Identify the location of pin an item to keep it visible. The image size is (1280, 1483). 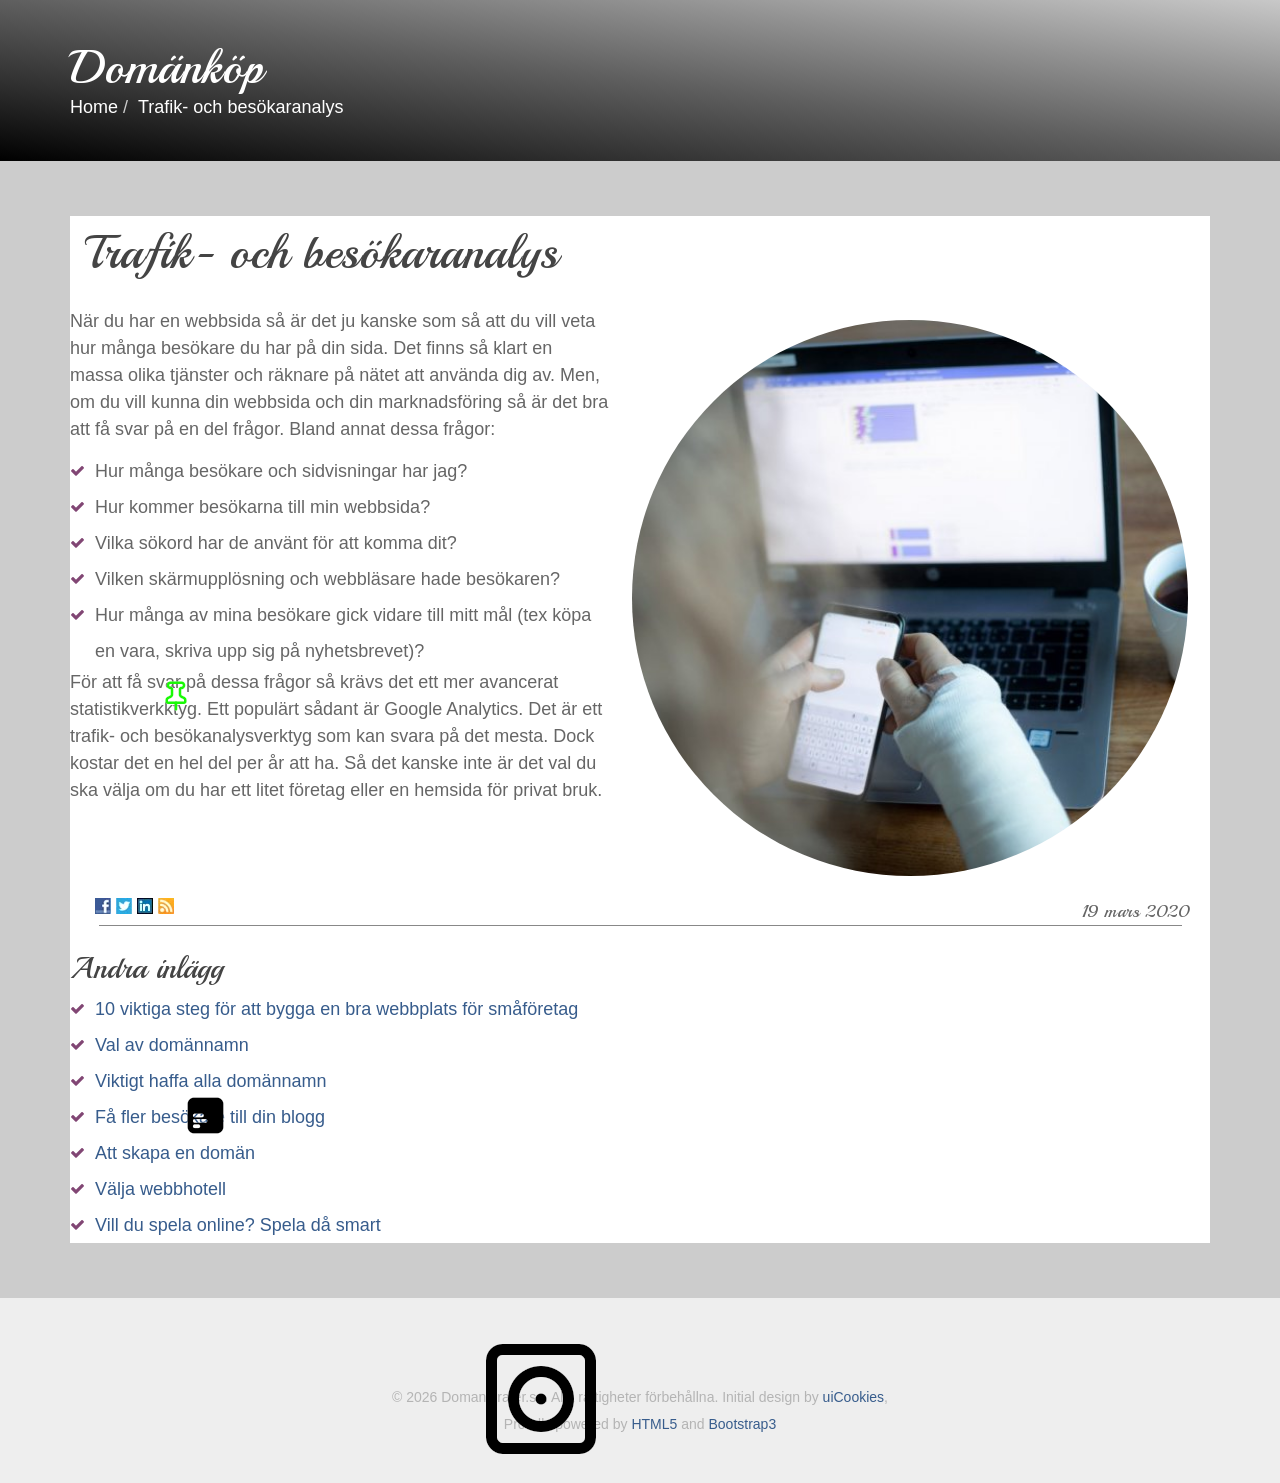
(176, 696).